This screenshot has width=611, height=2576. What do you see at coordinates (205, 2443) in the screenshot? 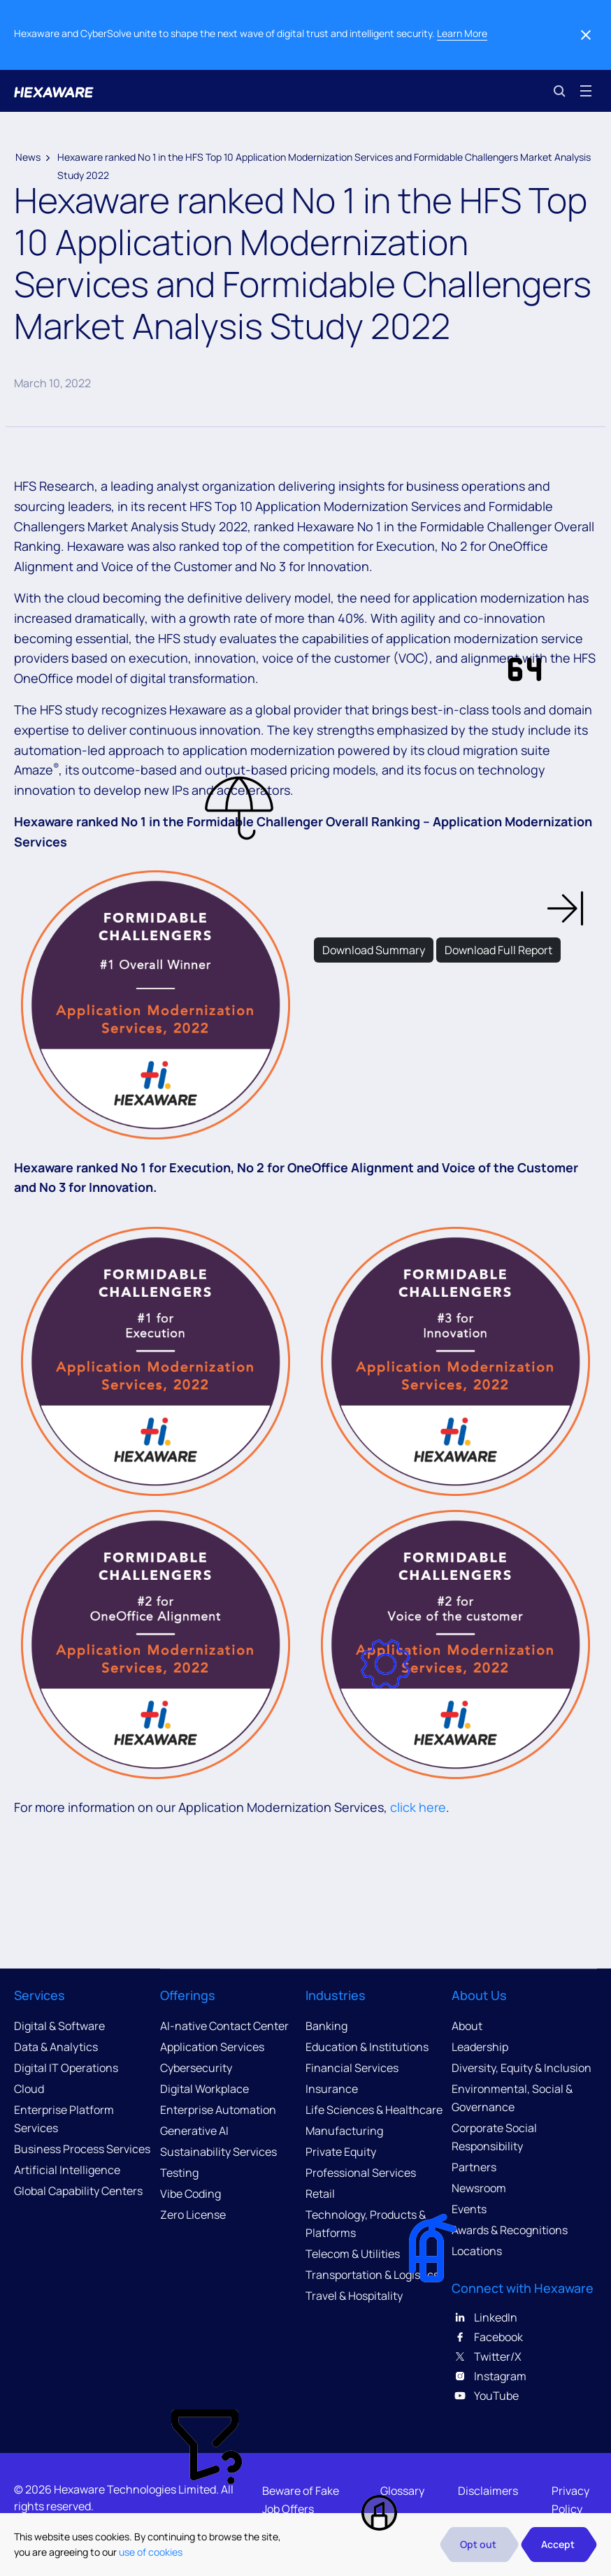
I see `get help with filter options` at bounding box center [205, 2443].